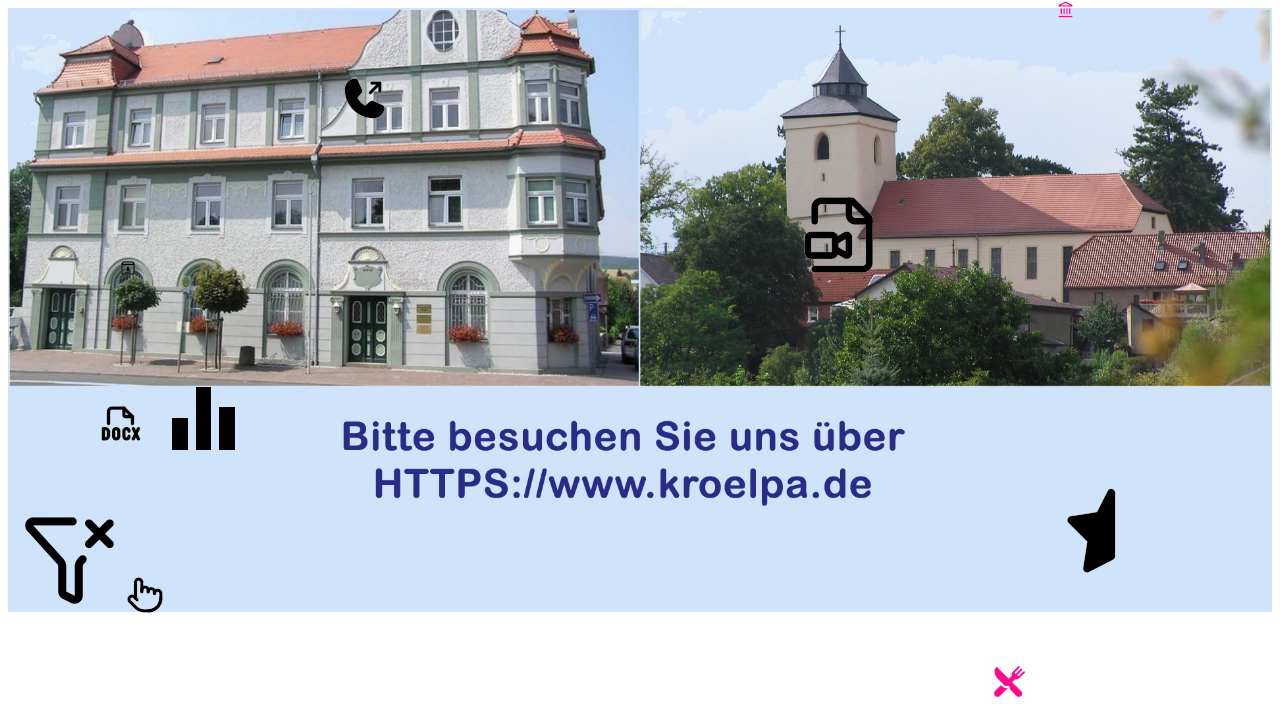 Image resolution: width=1280 pixels, height=720 pixels. What do you see at coordinates (128, 268) in the screenshot?
I see `archive this item` at bounding box center [128, 268].